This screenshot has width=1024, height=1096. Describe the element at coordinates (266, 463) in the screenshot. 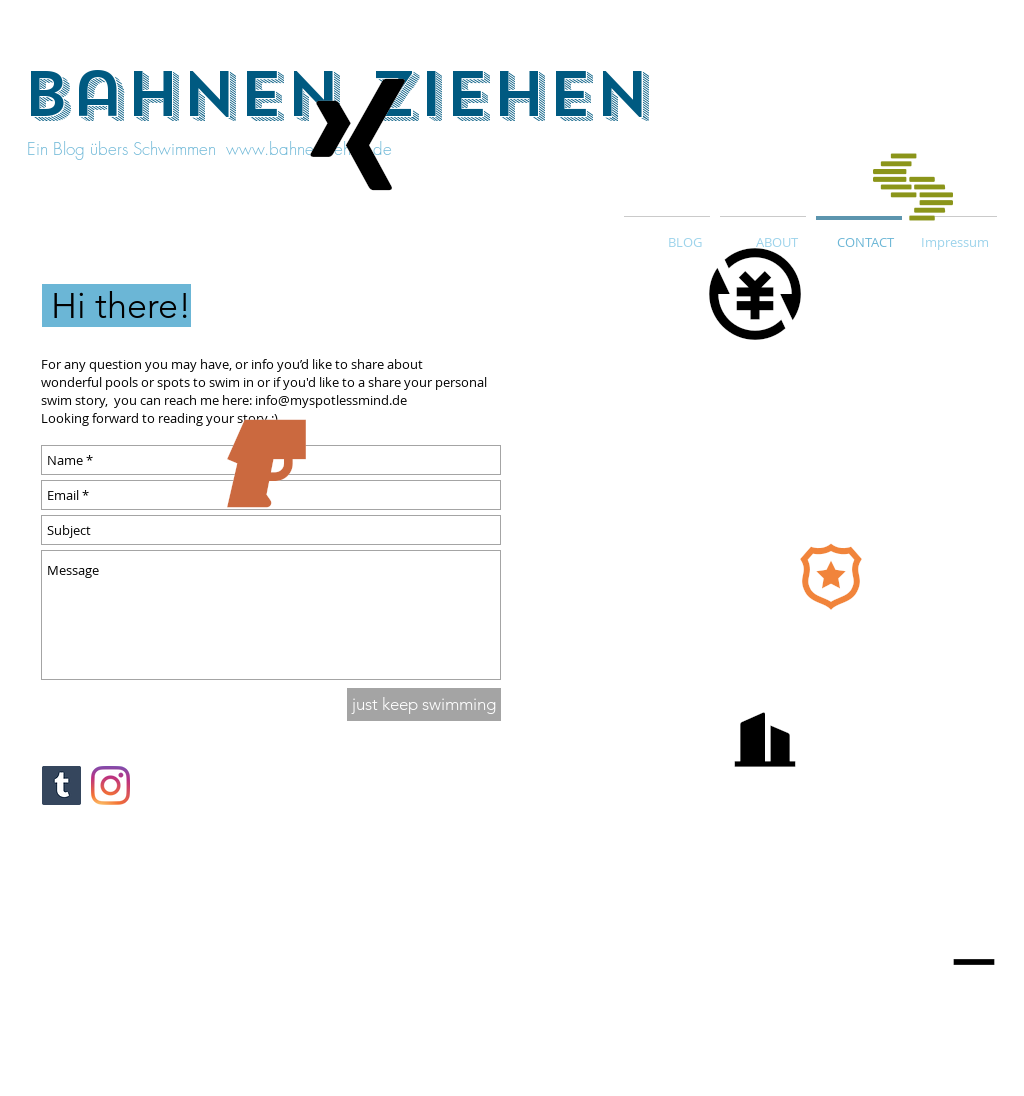

I see `check body temperature` at that location.